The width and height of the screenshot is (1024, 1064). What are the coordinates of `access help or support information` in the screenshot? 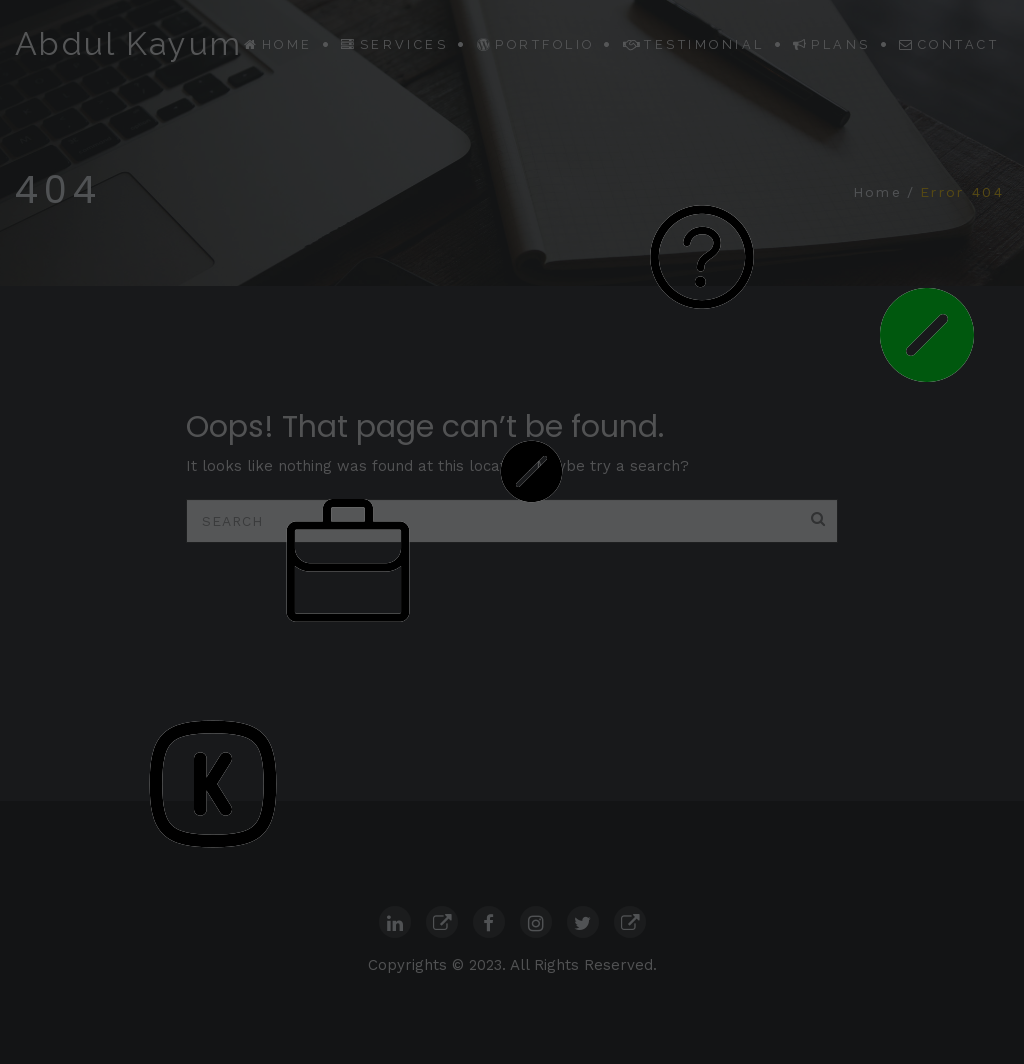 It's located at (702, 257).